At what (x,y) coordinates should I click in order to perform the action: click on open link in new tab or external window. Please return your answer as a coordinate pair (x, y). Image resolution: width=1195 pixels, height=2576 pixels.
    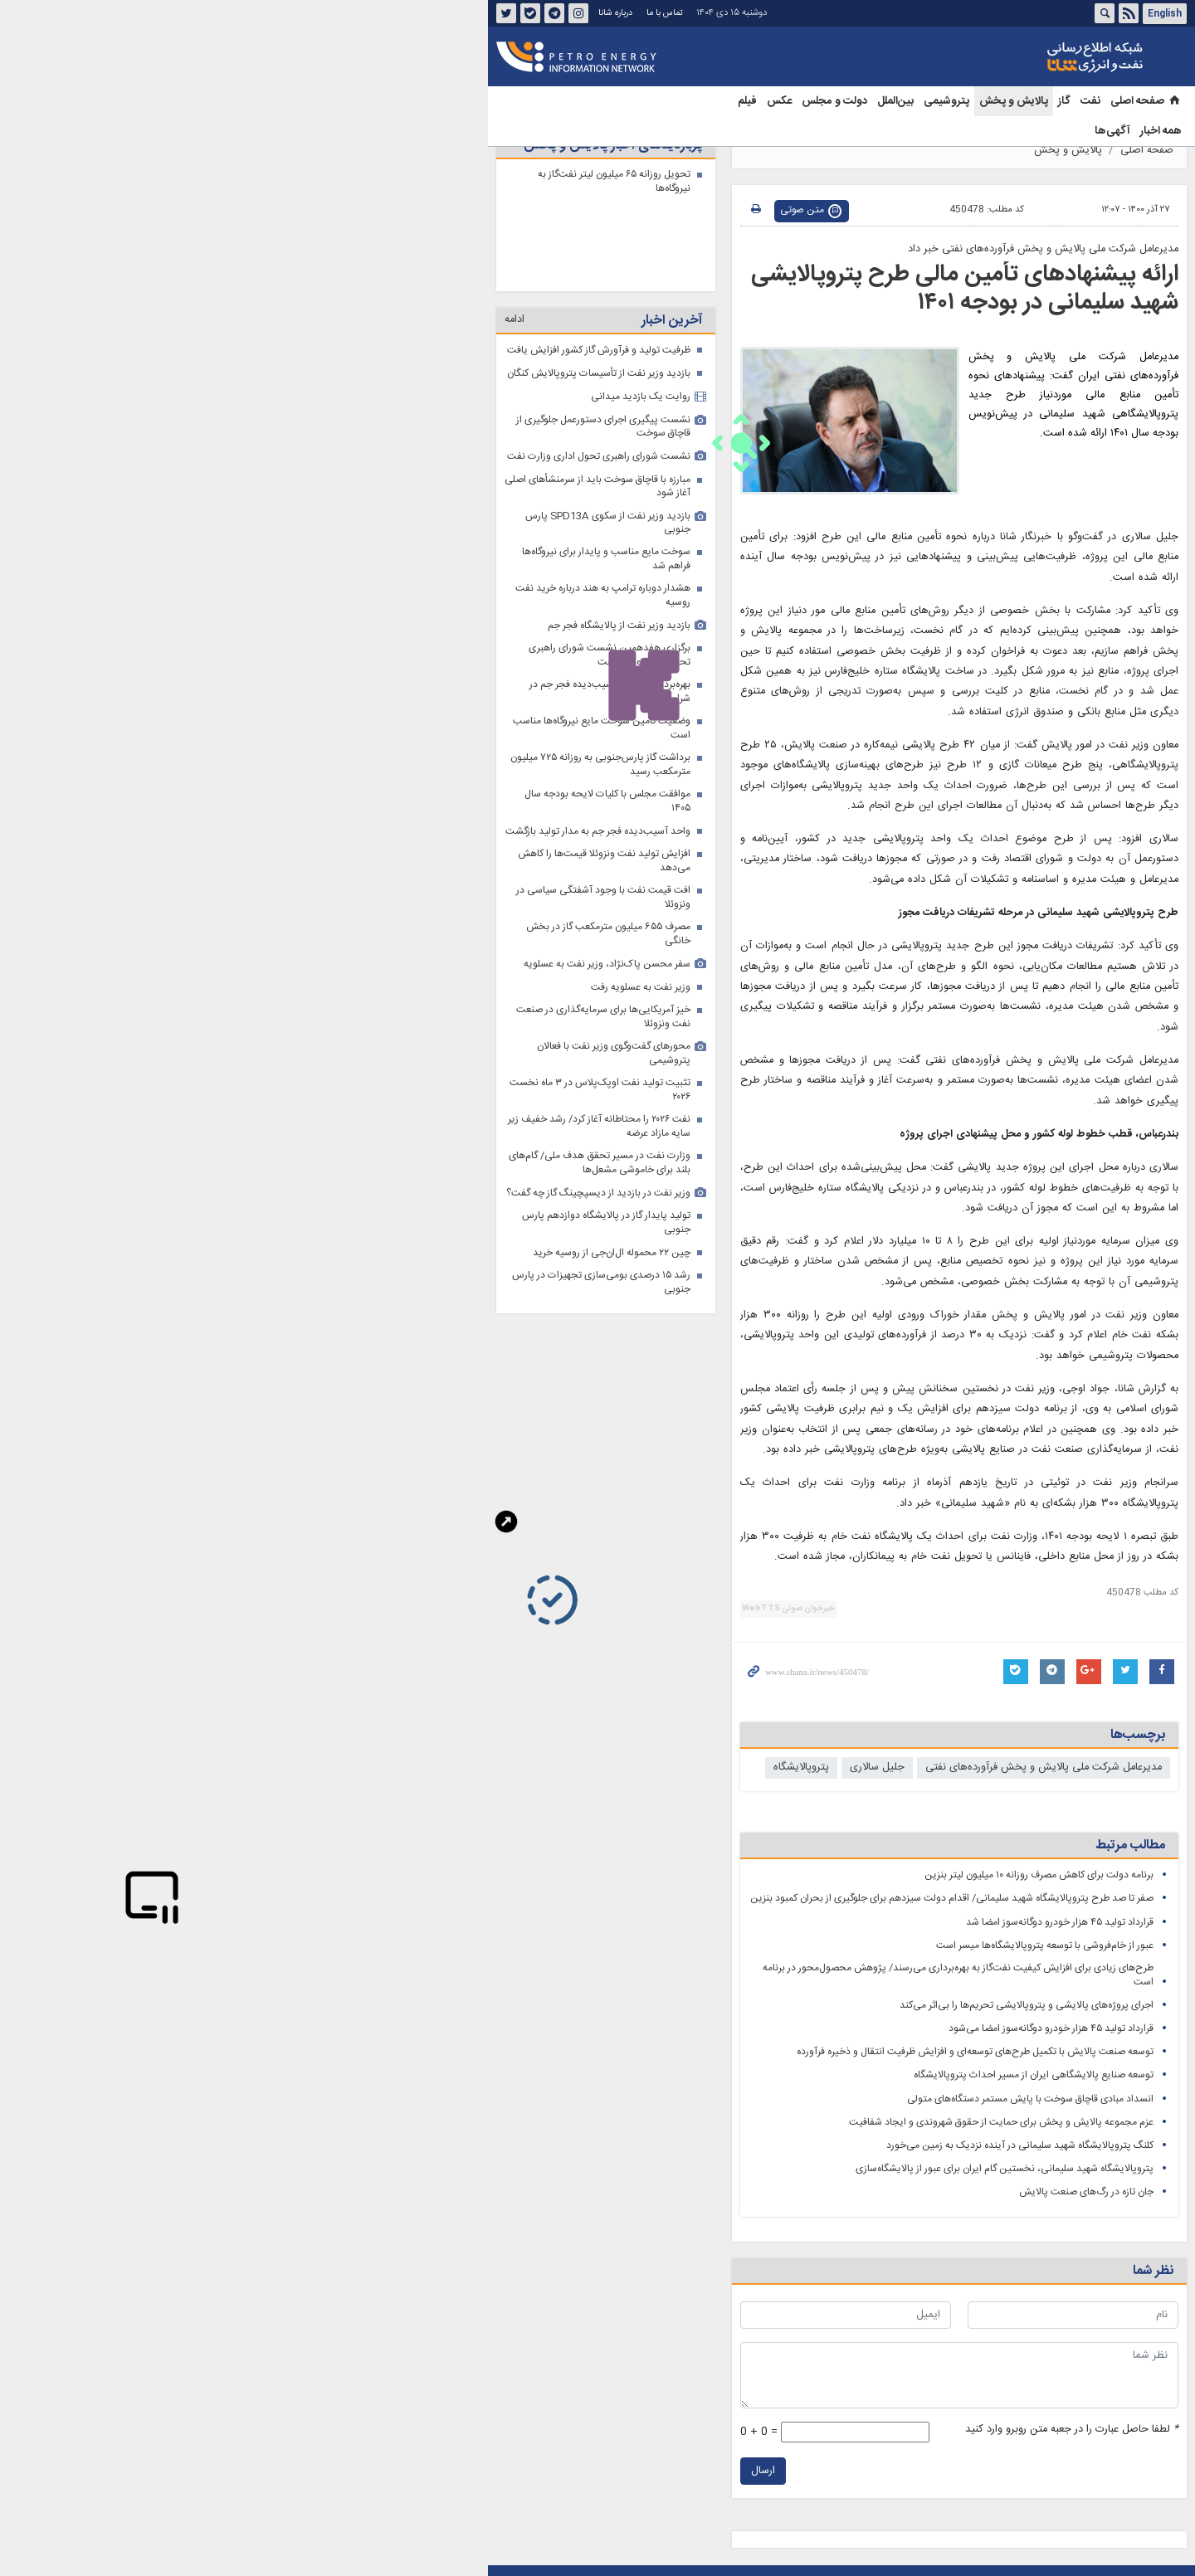
    Looking at the image, I should click on (506, 1522).